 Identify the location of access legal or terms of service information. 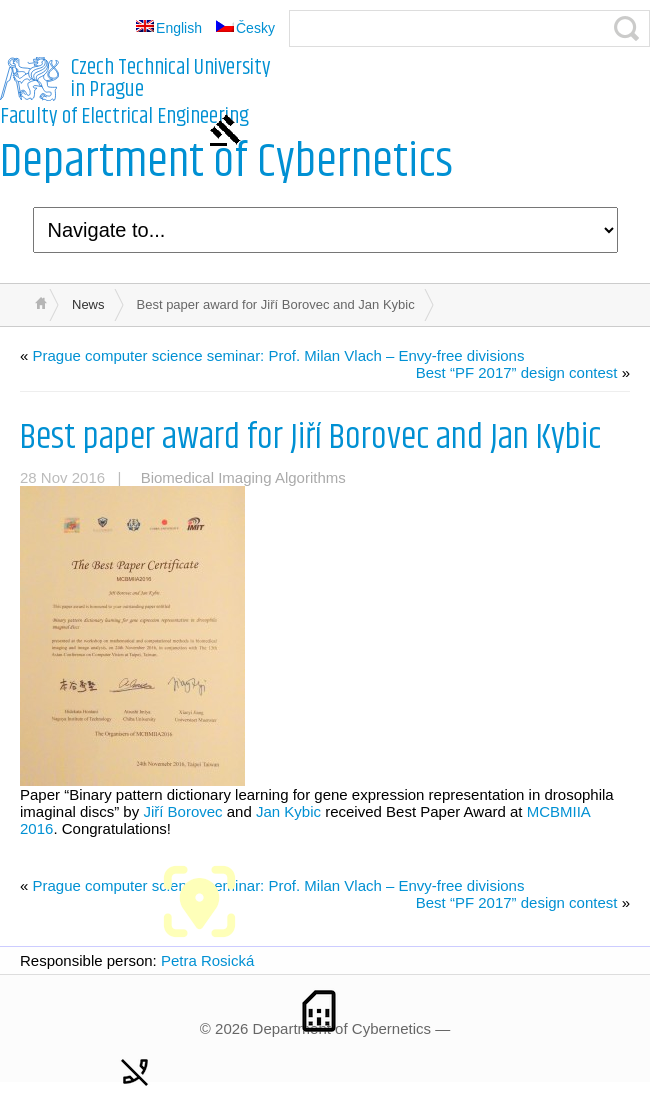
(226, 130).